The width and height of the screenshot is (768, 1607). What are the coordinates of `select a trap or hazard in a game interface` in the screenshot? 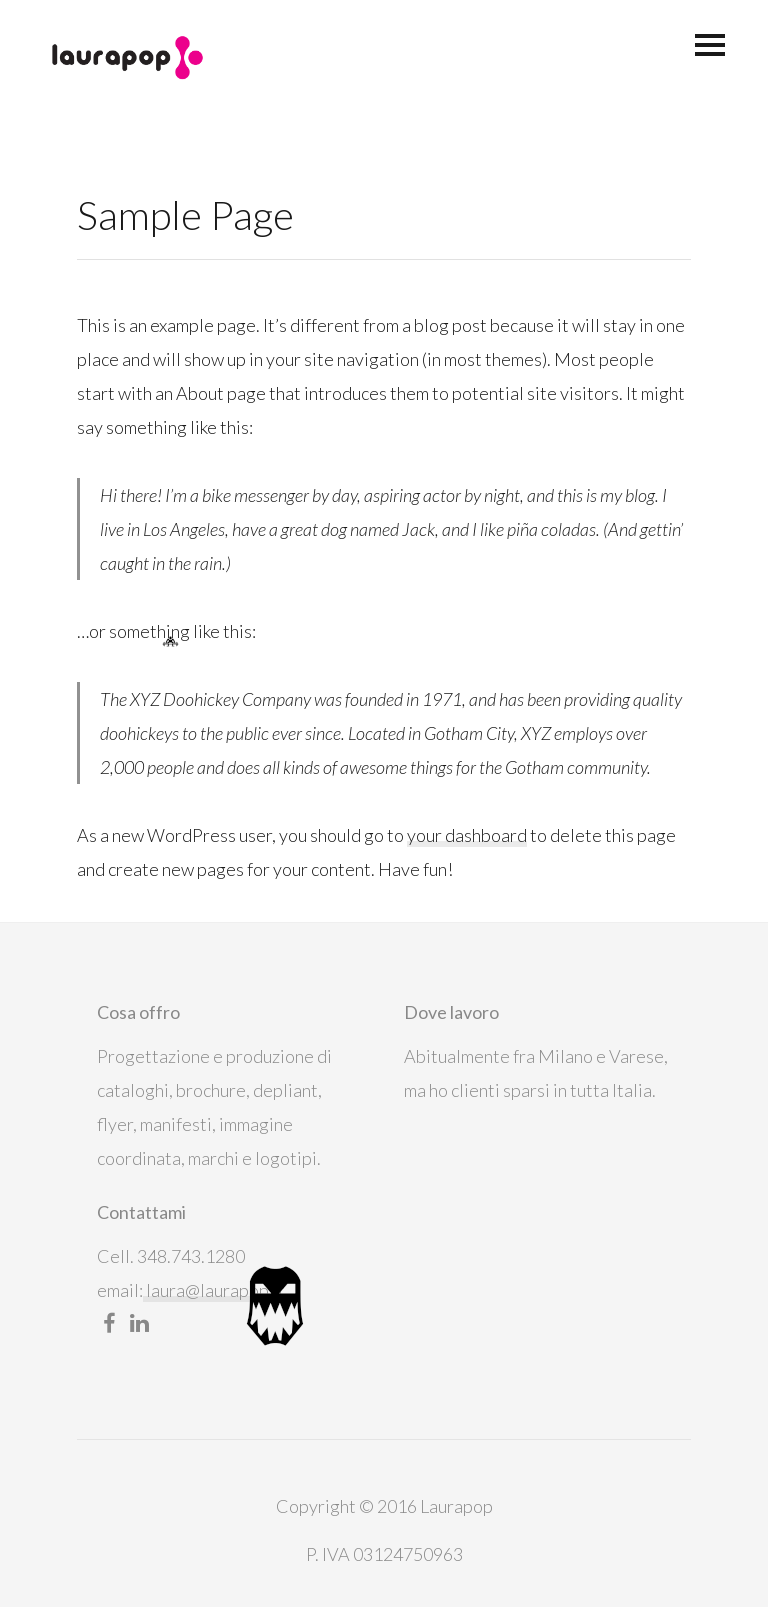 It's located at (275, 1306).